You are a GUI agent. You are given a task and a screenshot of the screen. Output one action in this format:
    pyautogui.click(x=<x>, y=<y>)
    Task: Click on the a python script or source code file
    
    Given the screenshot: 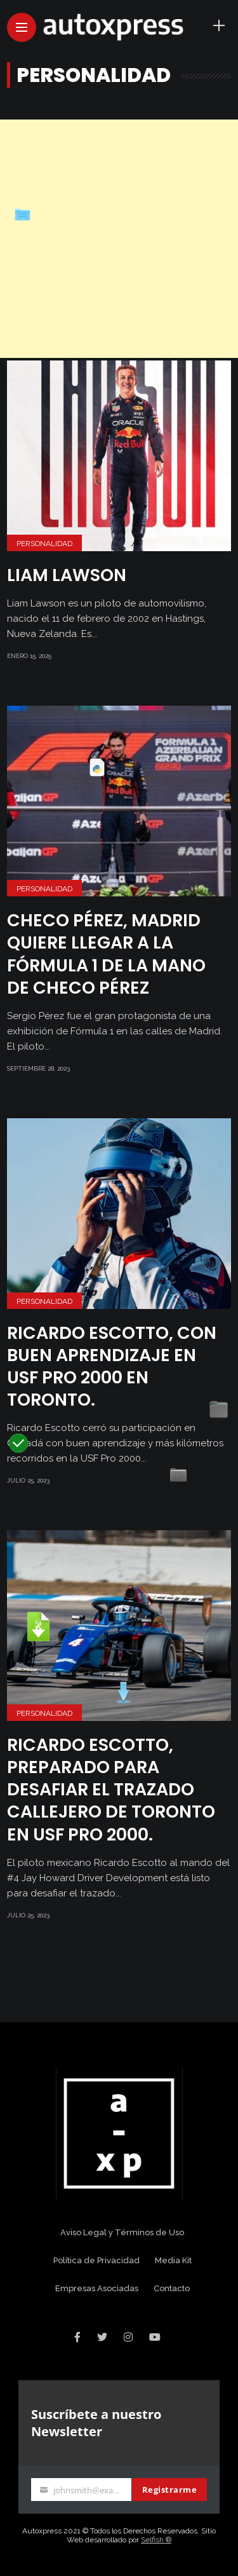 What is the action you would take?
    pyautogui.click(x=97, y=767)
    